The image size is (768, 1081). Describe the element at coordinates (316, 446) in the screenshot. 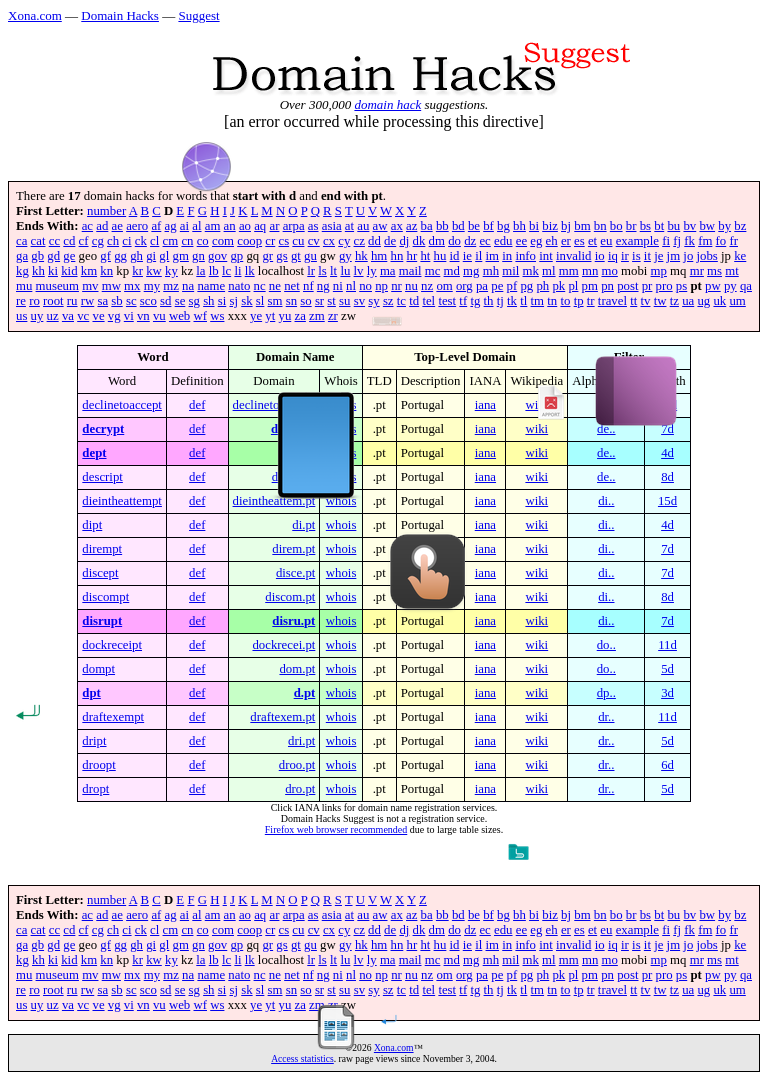

I see `iPad Air M2 device icon` at that location.